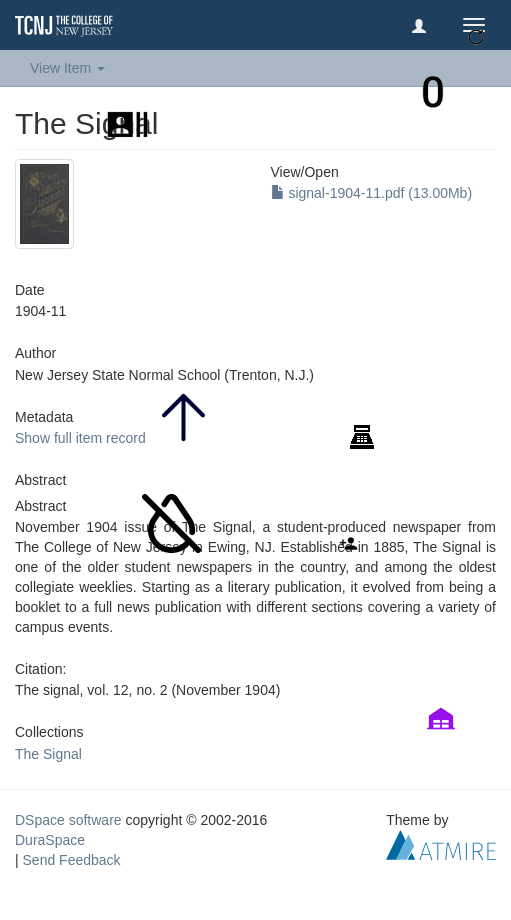  What do you see at coordinates (183, 417) in the screenshot?
I see `move item up in a list` at bounding box center [183, 417].